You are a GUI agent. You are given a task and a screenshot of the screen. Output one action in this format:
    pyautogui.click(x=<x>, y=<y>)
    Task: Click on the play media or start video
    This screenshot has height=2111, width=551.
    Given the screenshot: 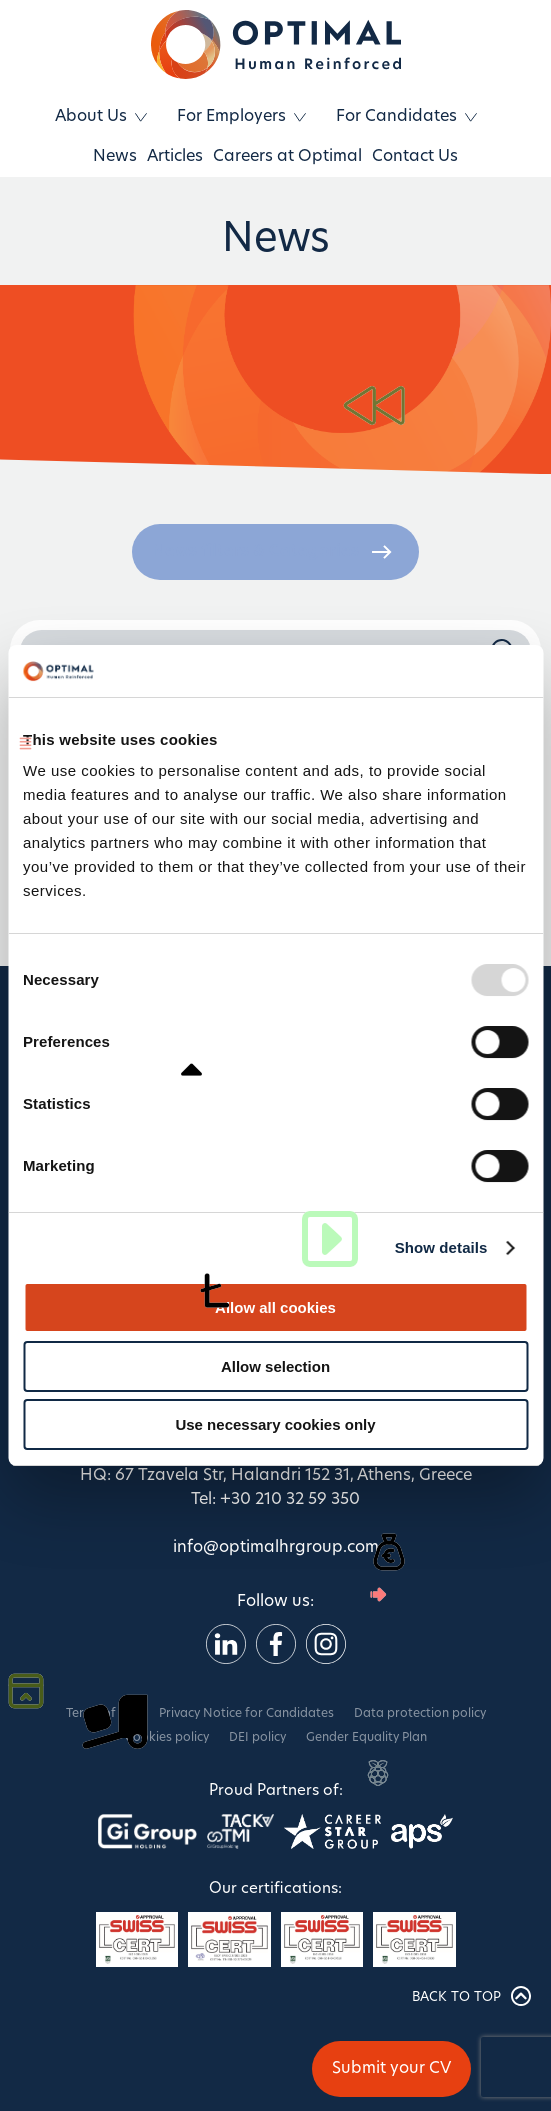 What is the action you would take?
    pyautogui.click(x=330, y=1239)
    